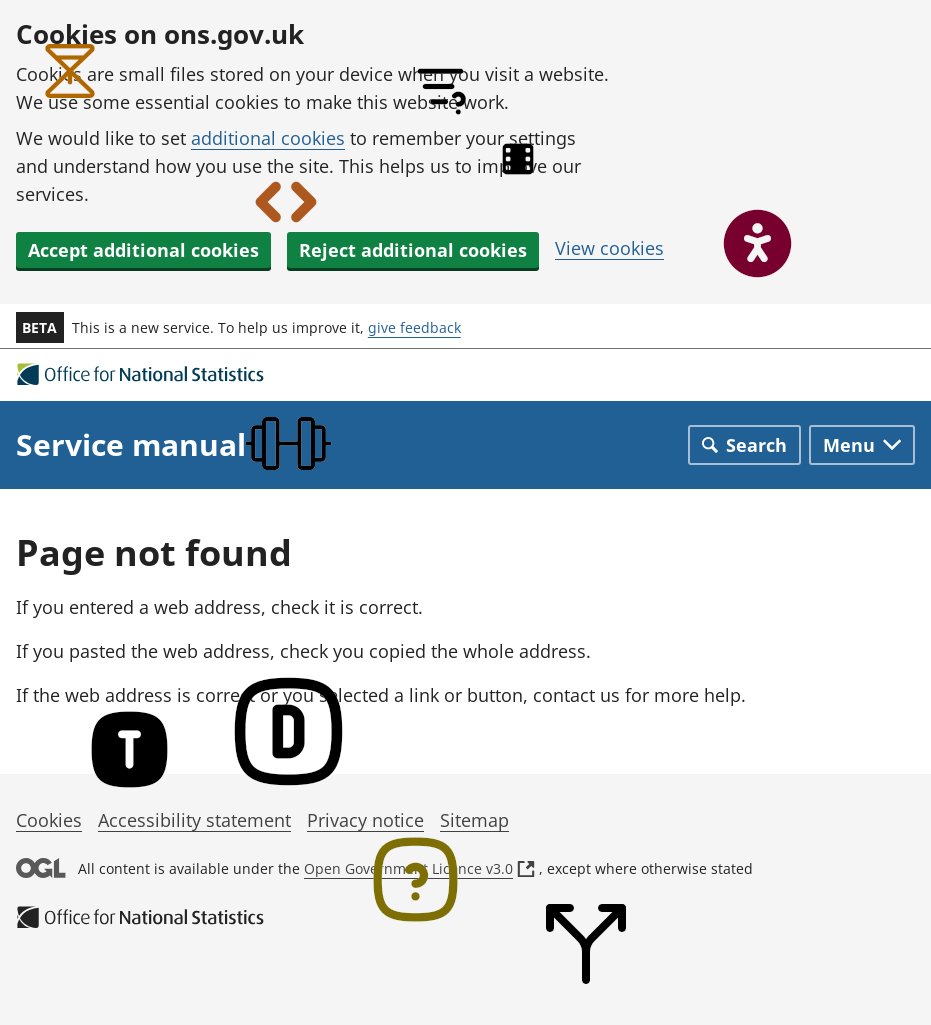  I want to click on adjust horizontal positioning, so click(286, 202).